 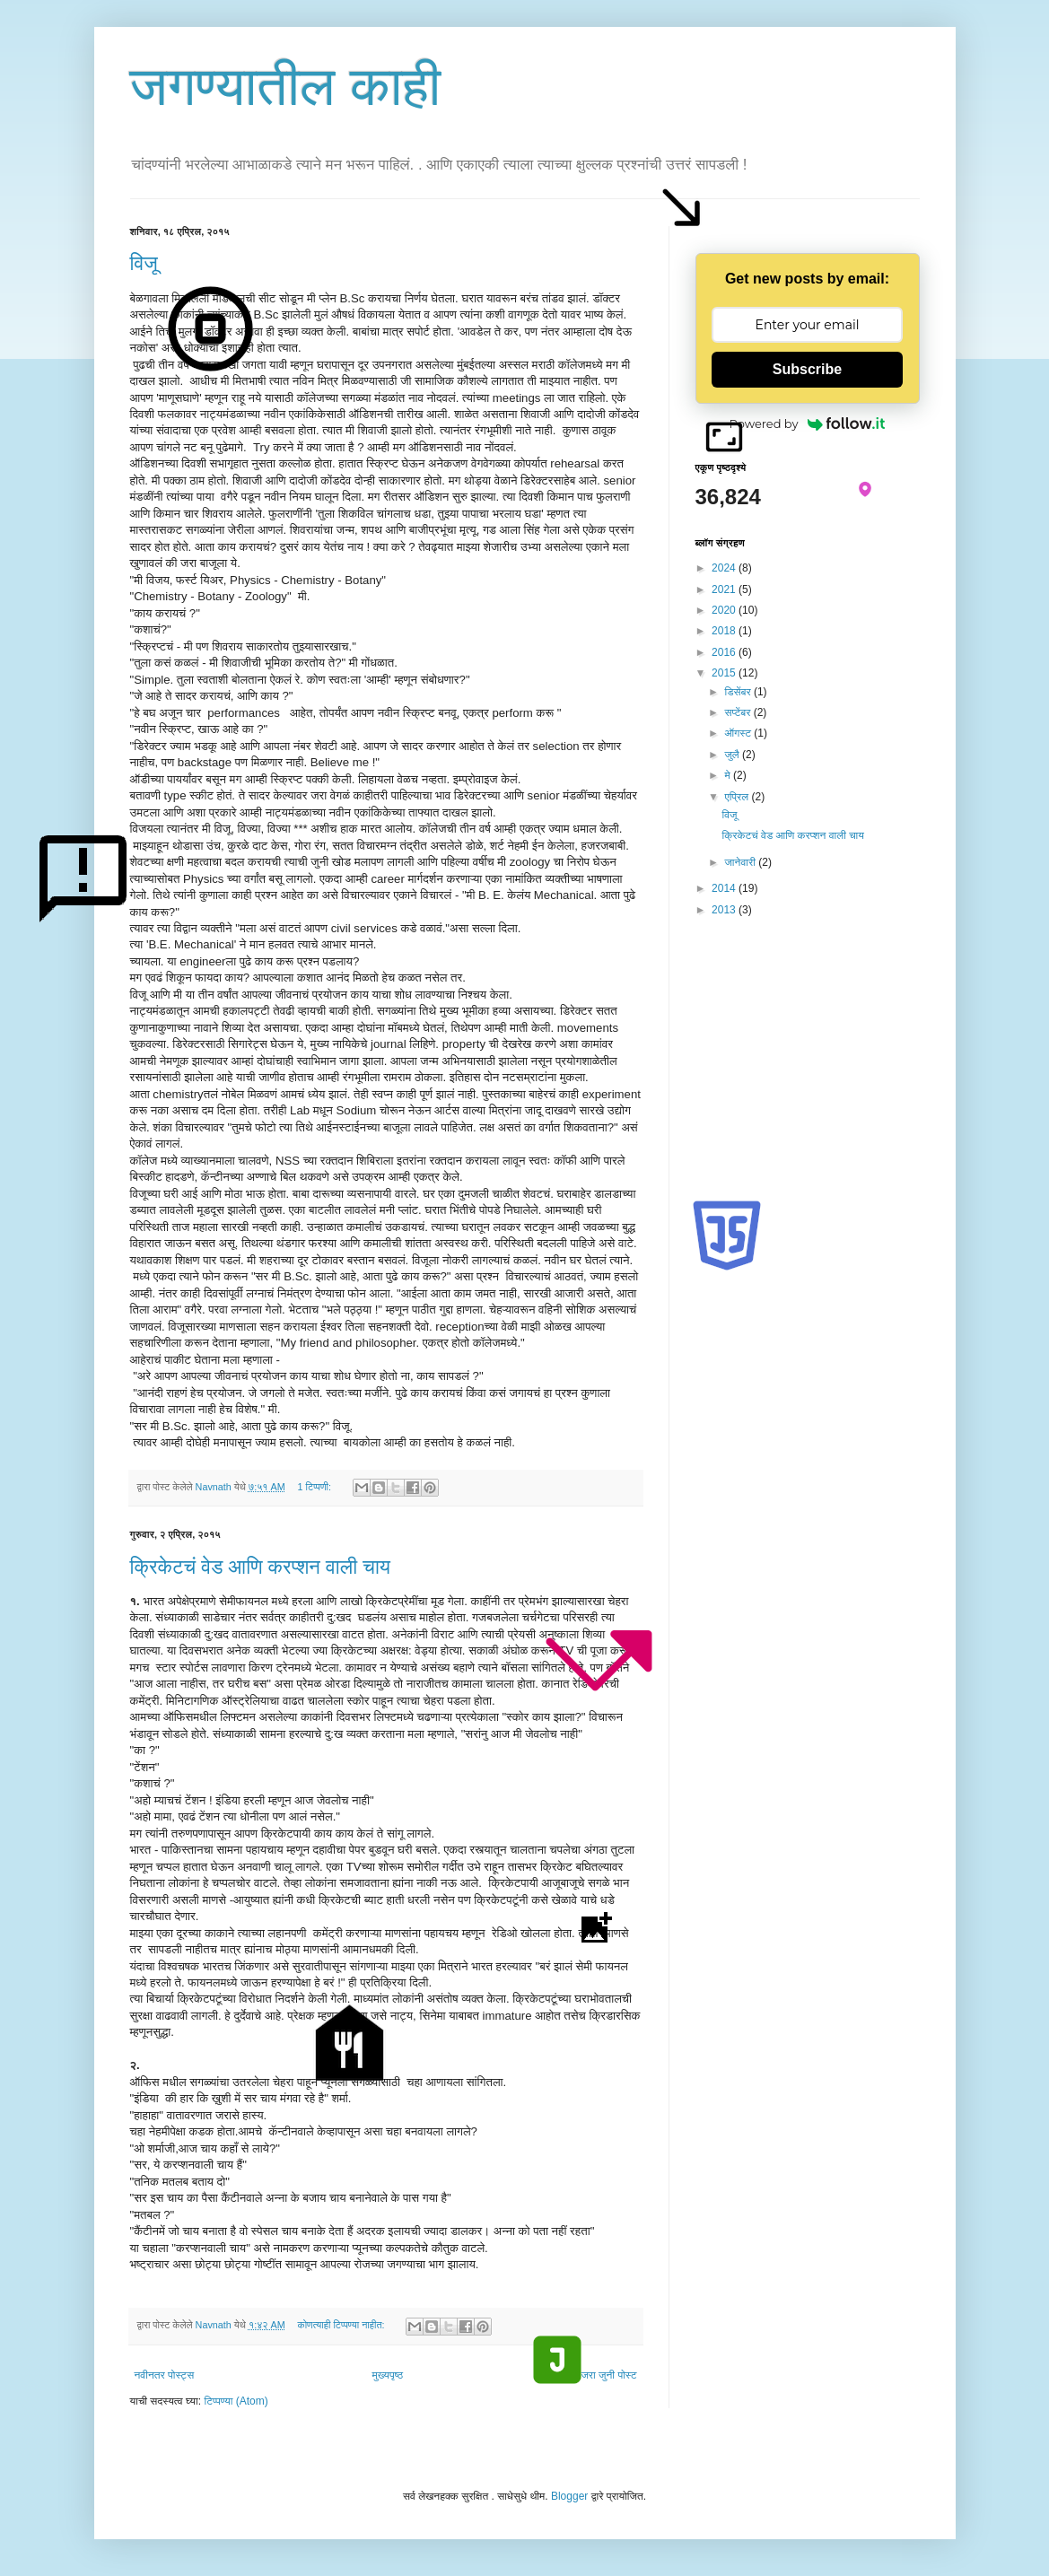 What do you see at coordinates (724, 437) in the screenshot?
I see `adjust aspect ratio settings` at bounding box center [724, 437].